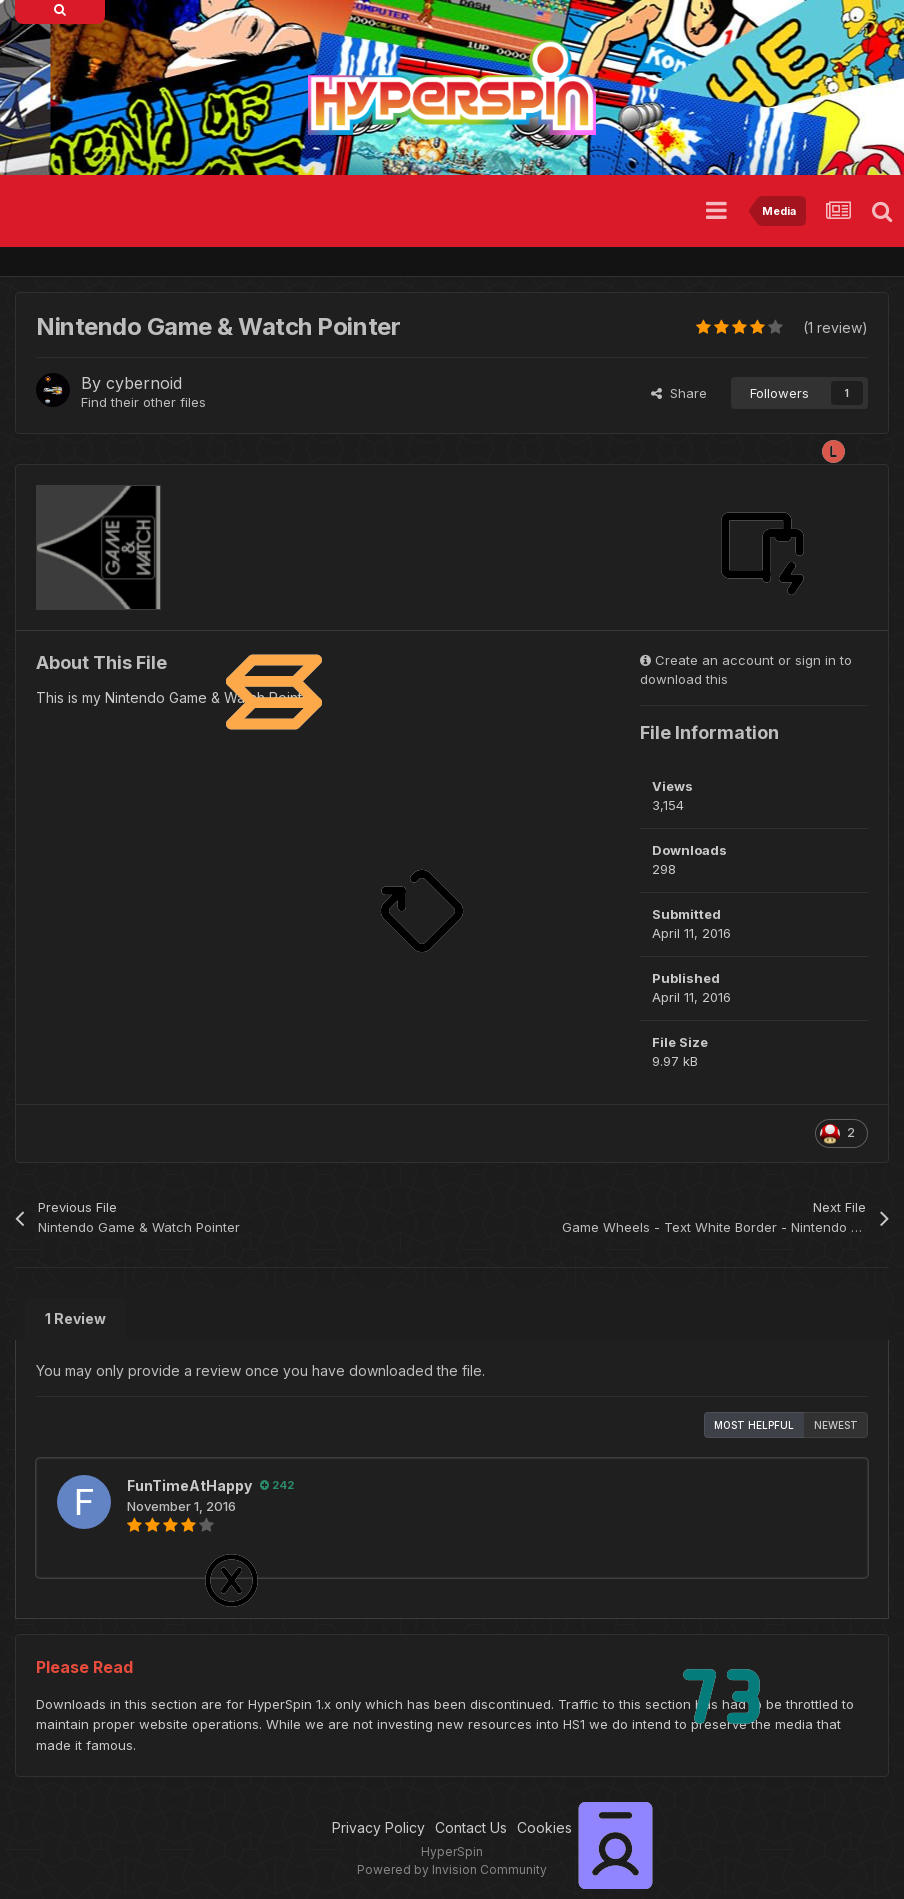 The image size is (904, 1899). What do you see at coordinates (274, 692) in the screenshot?
I see `view solana cryptocurrency balance` at bounding box center [274, 692].